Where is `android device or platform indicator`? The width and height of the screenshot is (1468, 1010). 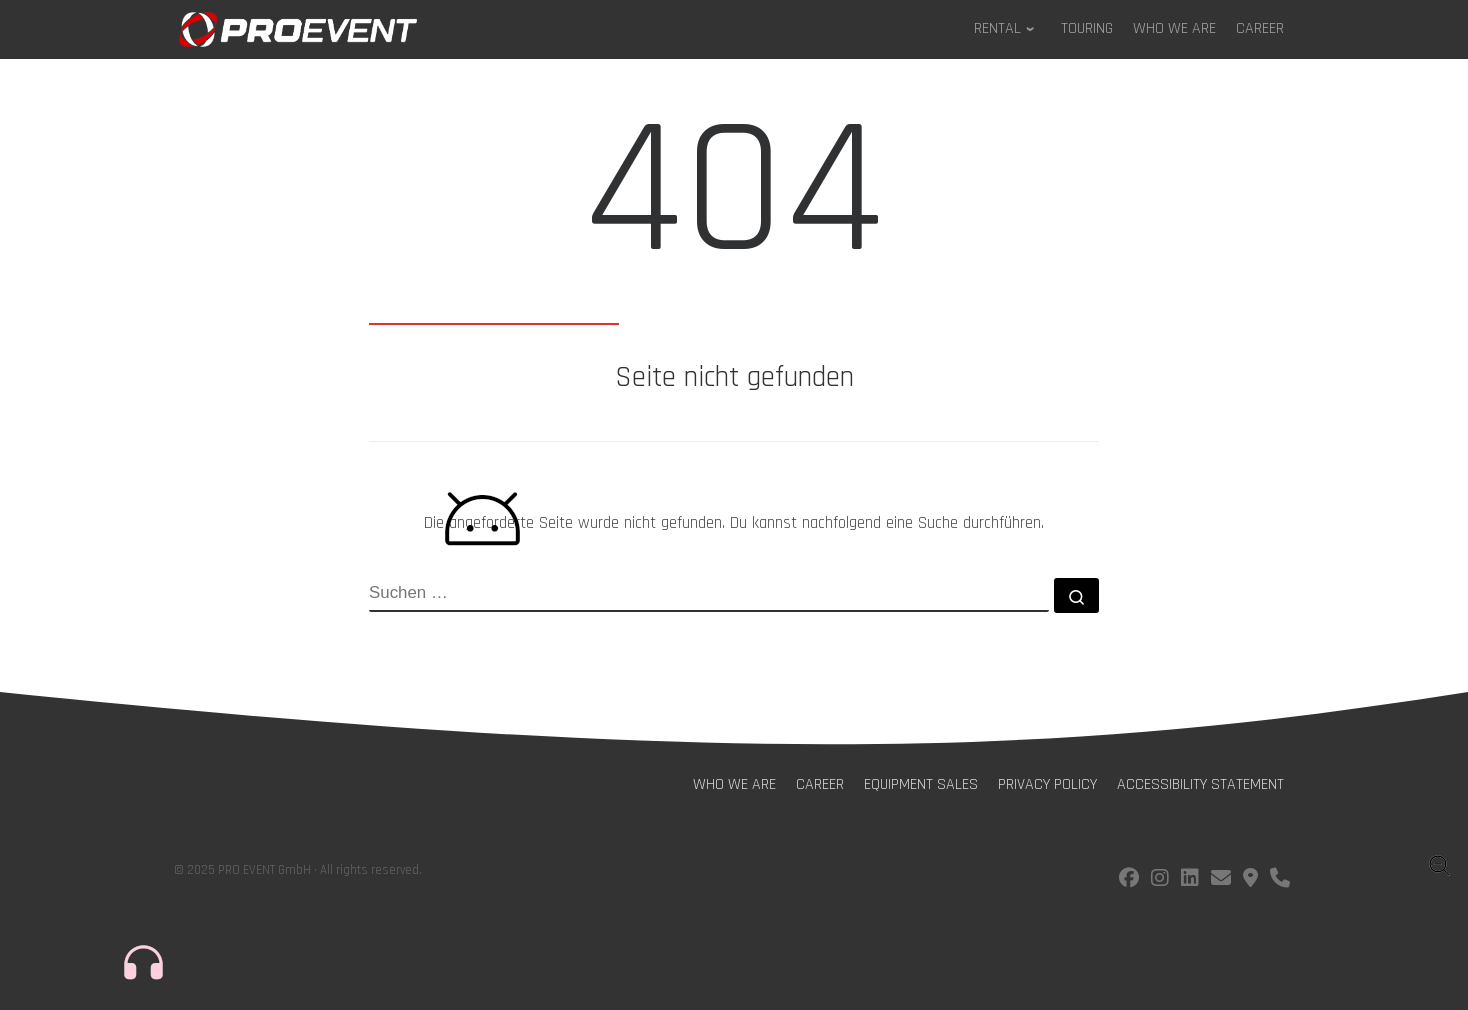 android device or platform indicator is located at coordinates (482, 521).